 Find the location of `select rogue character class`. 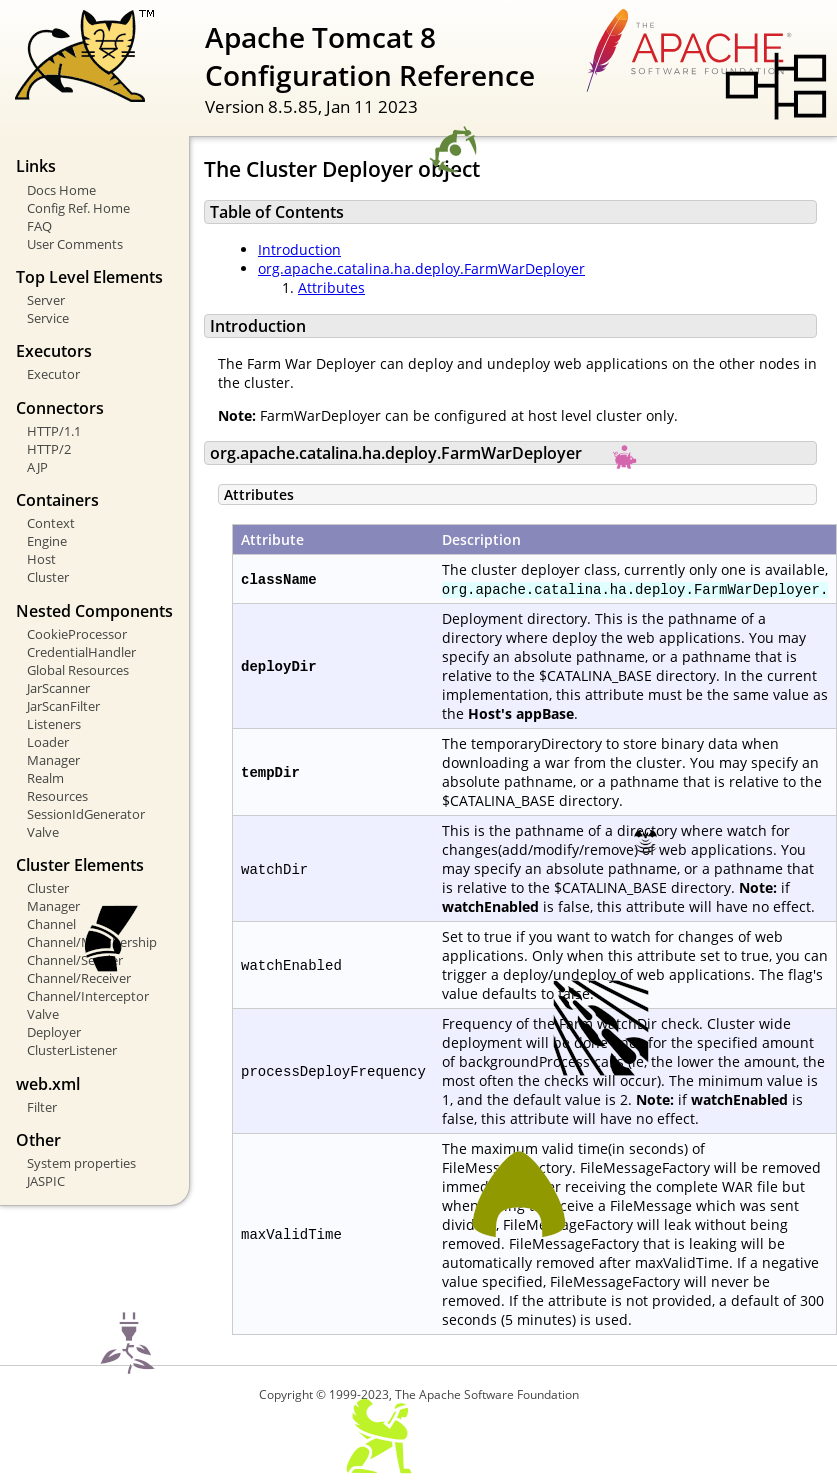

select rogue character class is located at coordinates (453, 149).